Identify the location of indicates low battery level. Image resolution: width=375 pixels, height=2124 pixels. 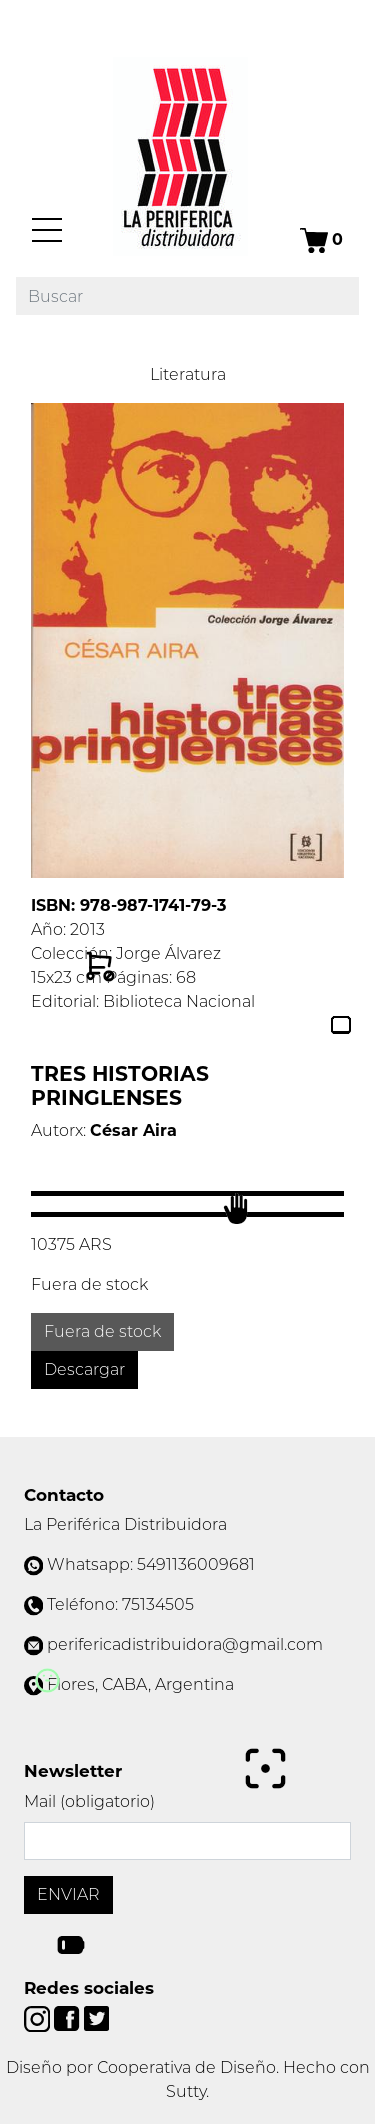
(71, 1945).